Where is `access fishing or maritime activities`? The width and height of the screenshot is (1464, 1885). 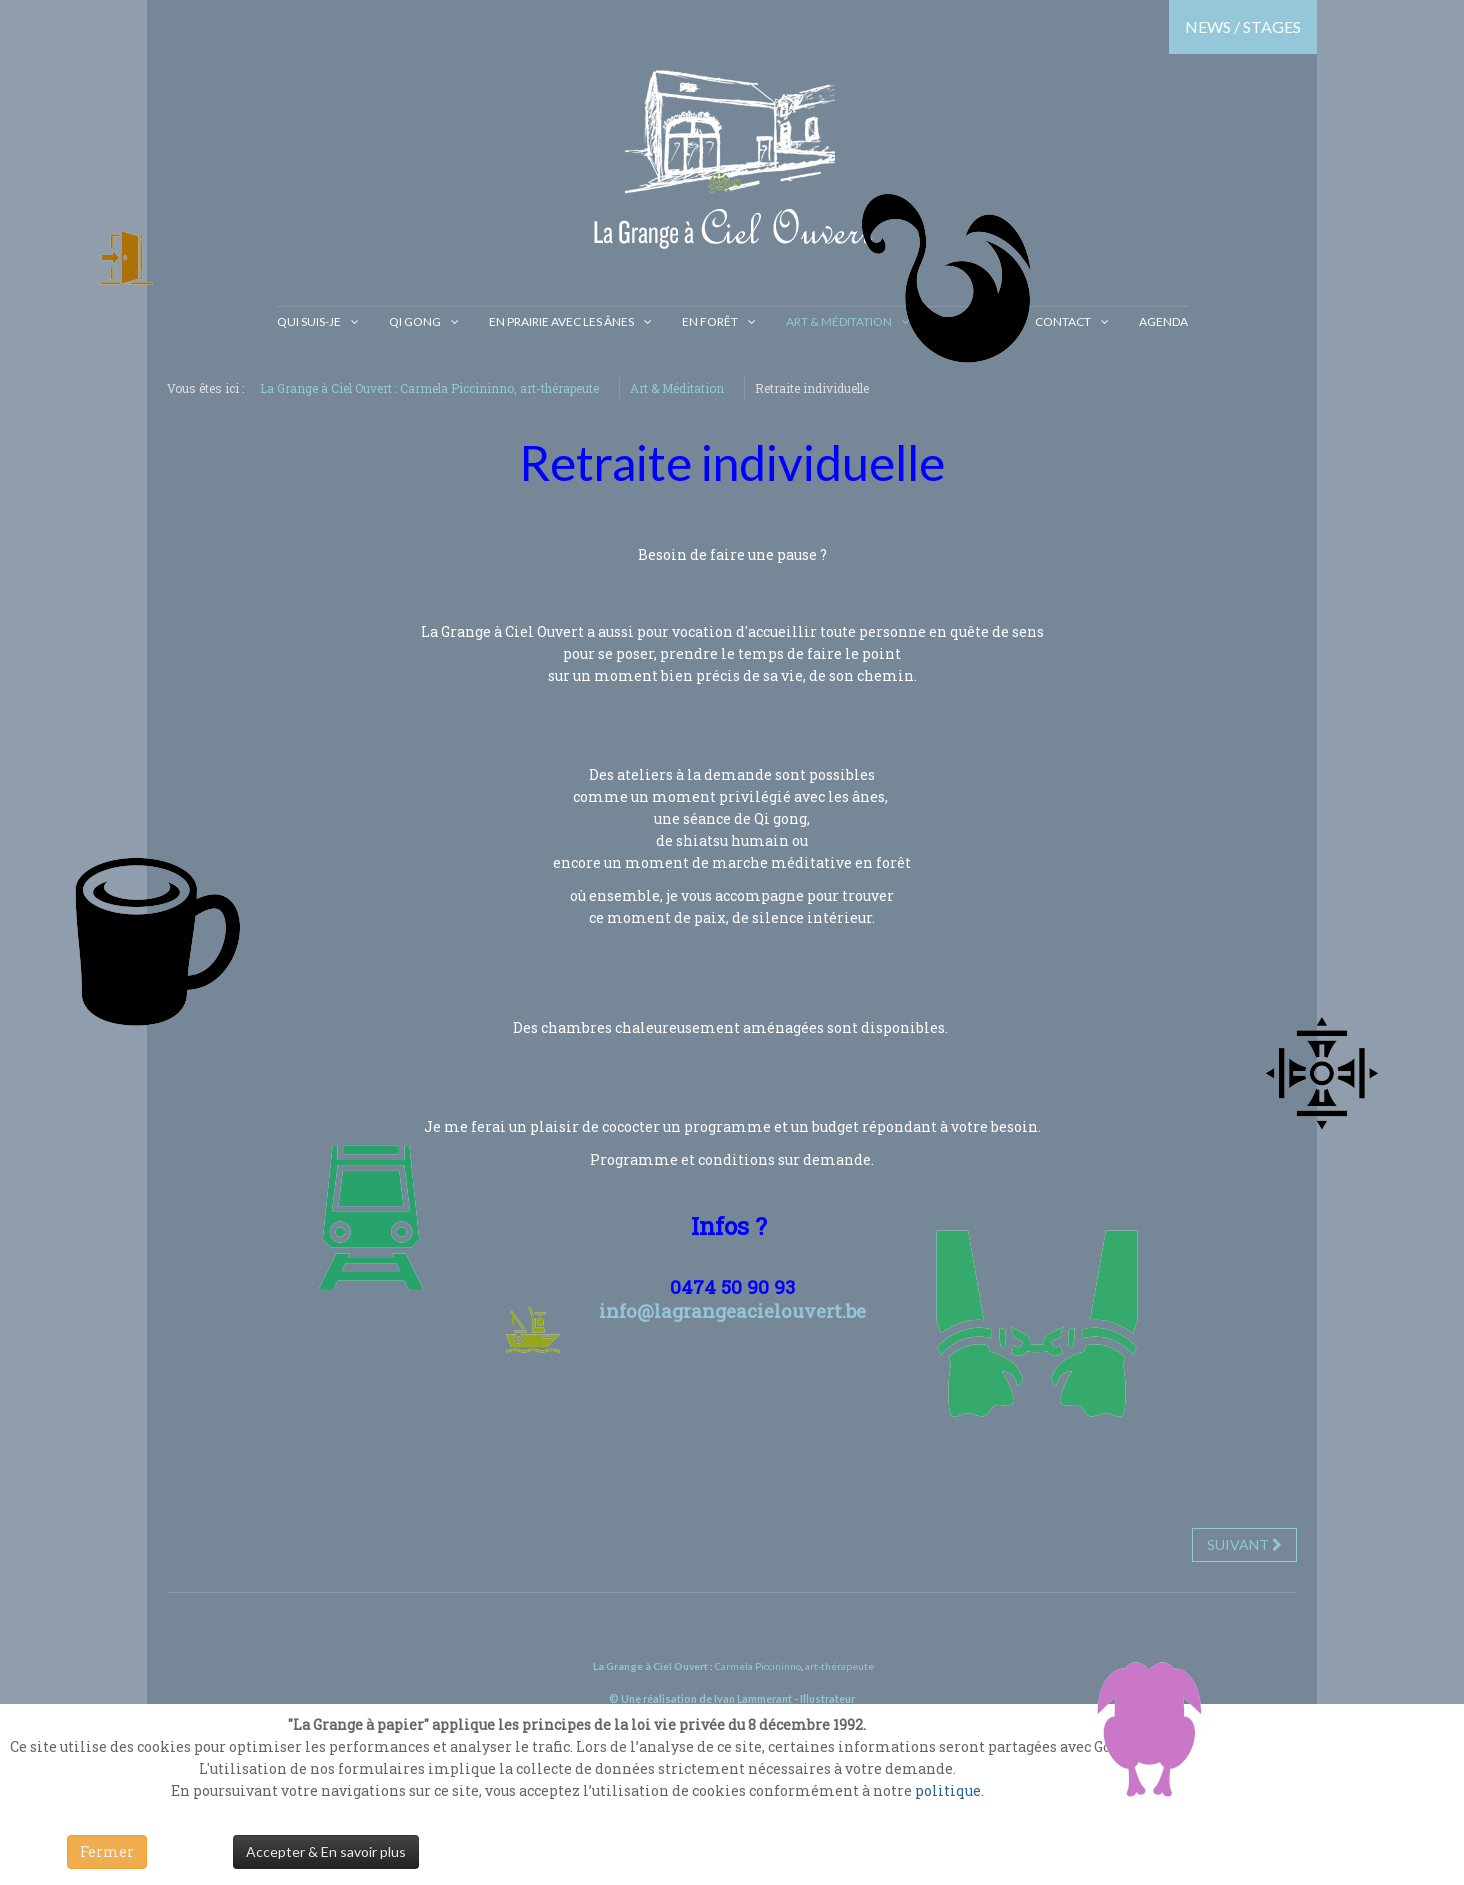
access fishing or maritime activities is located at coordinates (533, 1328).